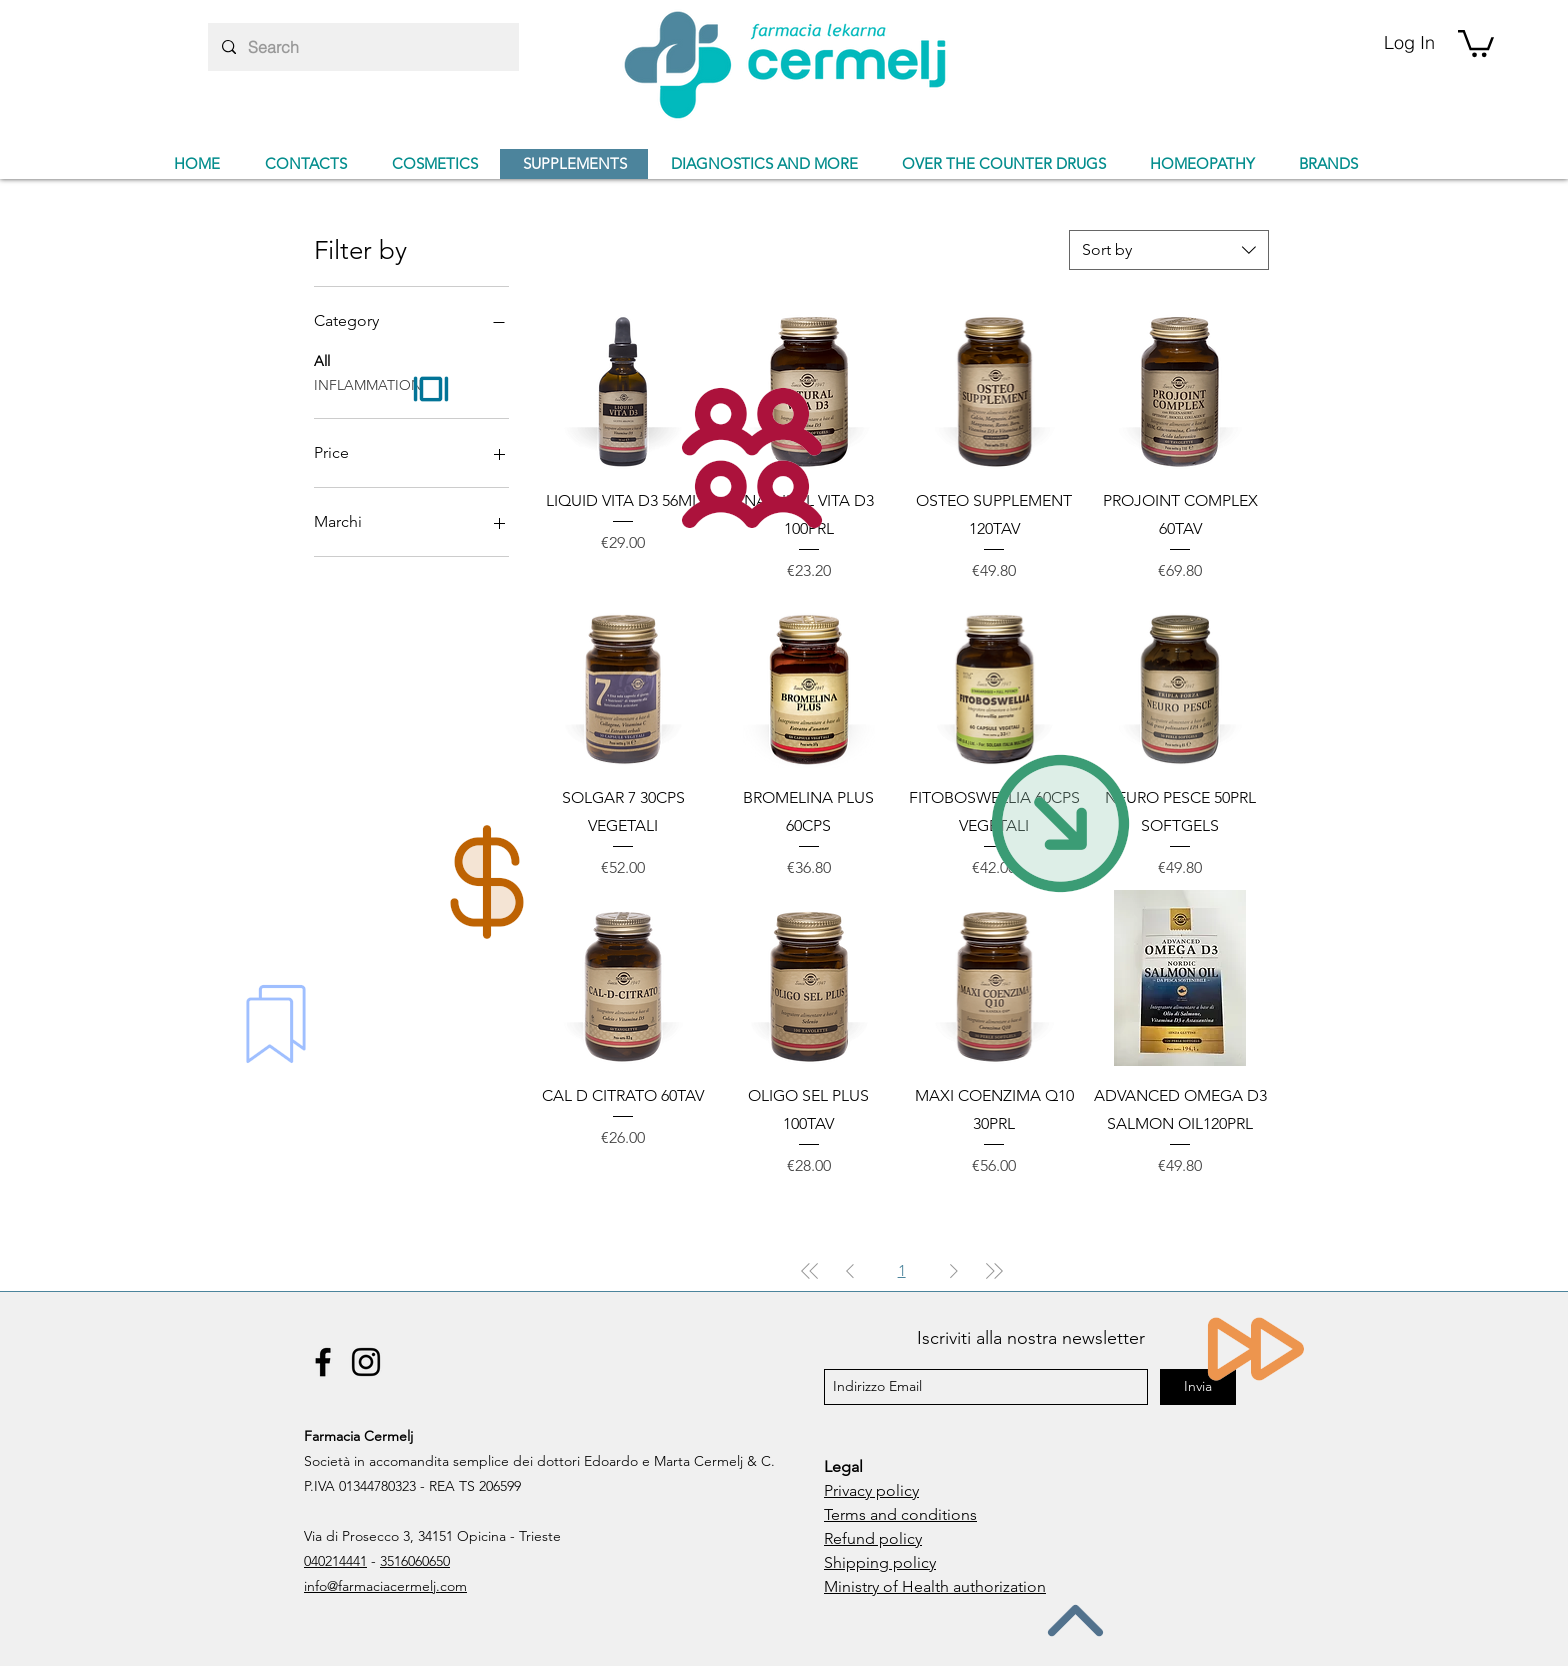  Describe the element at coordinates (487, 882) in the screenshot. I see `view pricing or payment options` at that location.